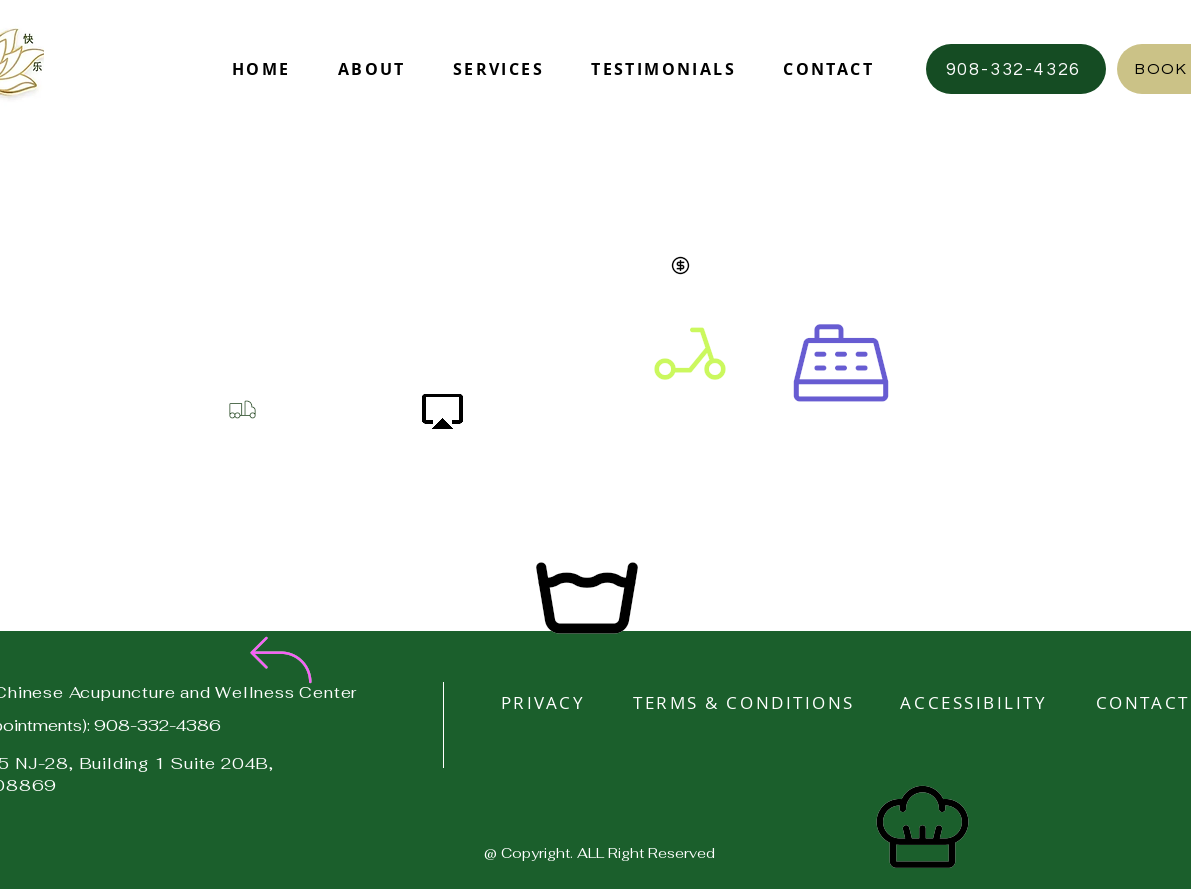 This screenshot has width=1191, height=889. Describe the element at coordinates (587, 598) in the screenshot. I see `wash or laundry care instructions` at that location.